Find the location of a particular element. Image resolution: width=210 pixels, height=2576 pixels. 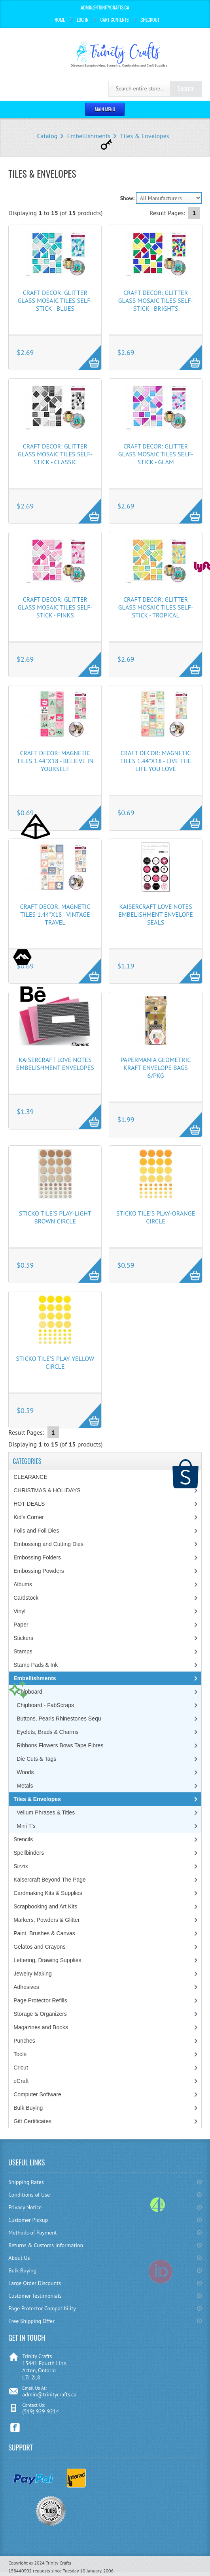

Alpine Linux operating system logo is located at coordinates (22, 957).